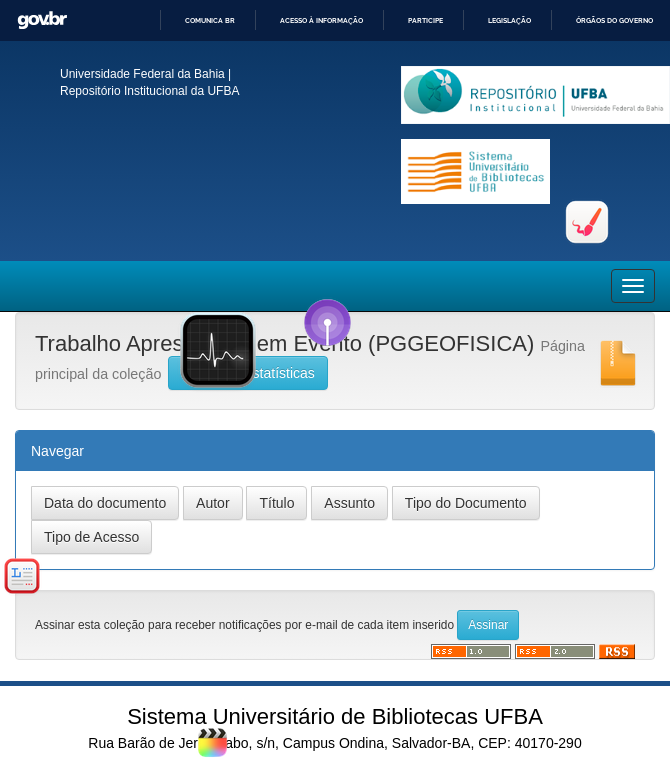  What do you see at coordinates (327, 322) in the screenshot?
I see `open the podcasts app` at bounding box center [327, 322].